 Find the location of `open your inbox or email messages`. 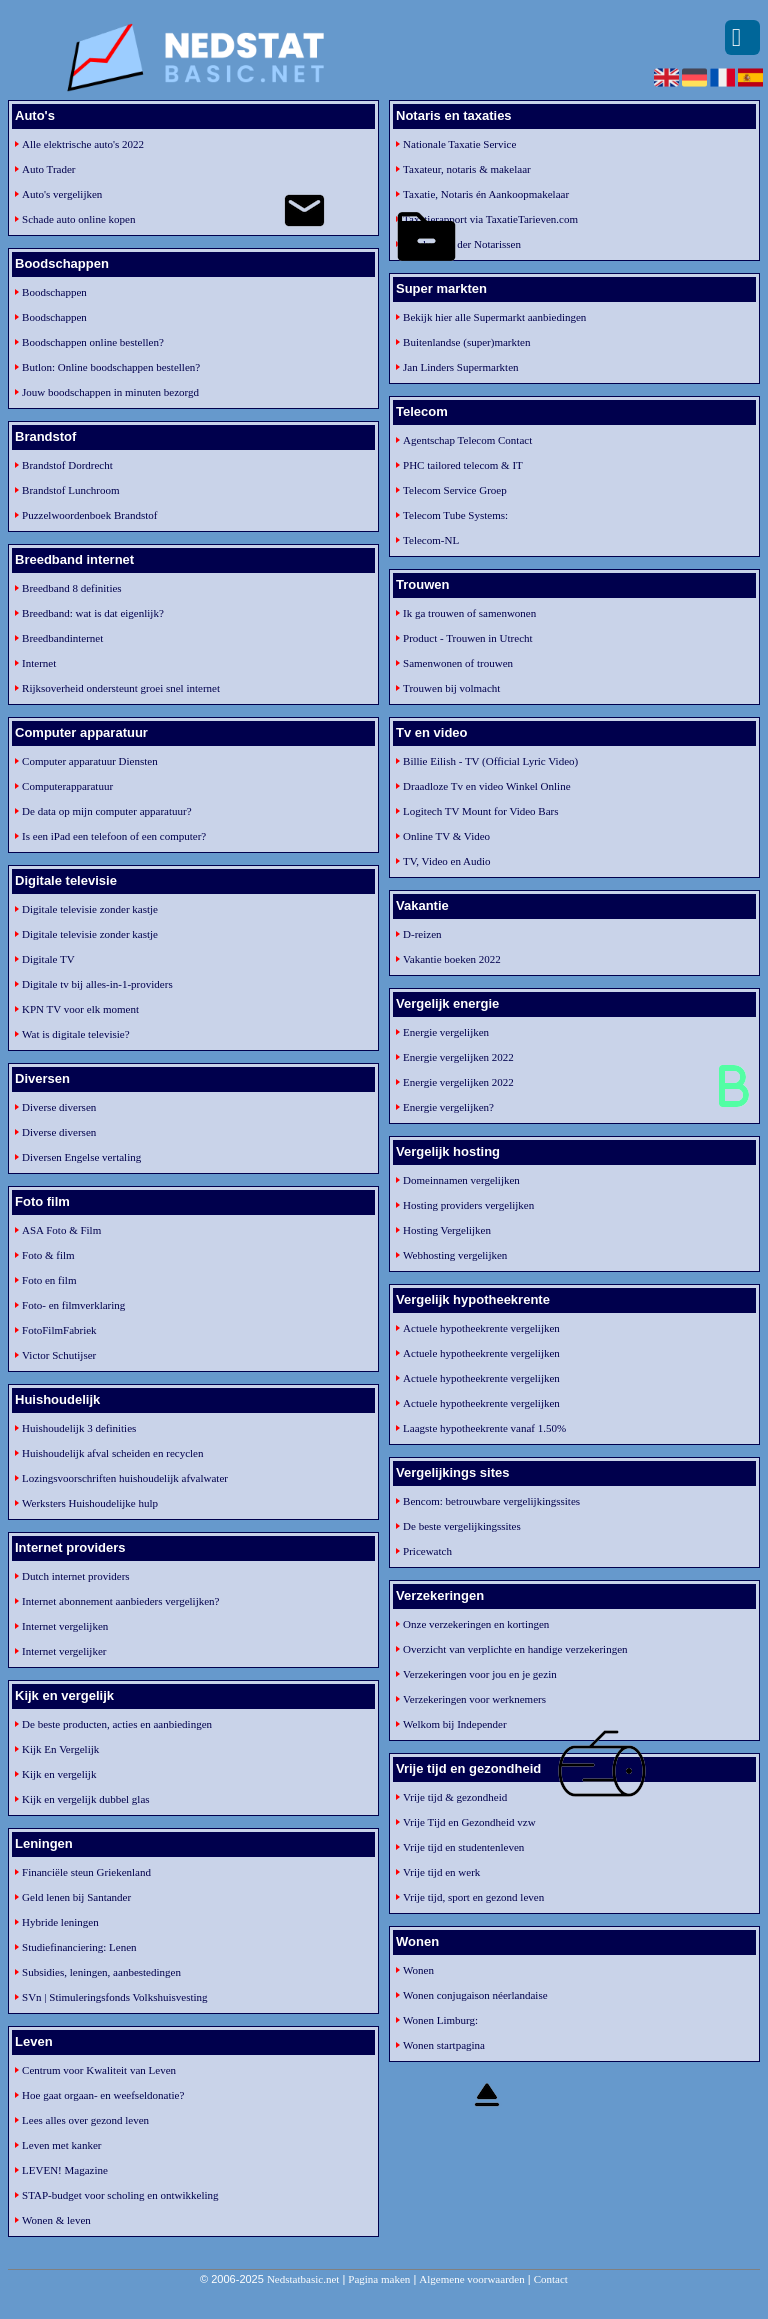

open your inbox or email messages is located at coordinates (304, 210).